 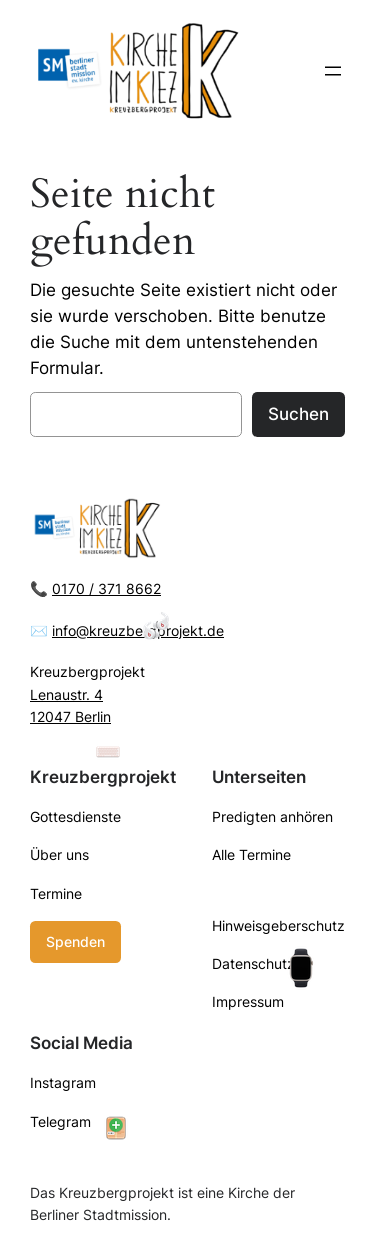 I want to click on add or install a new software package, so click(x=116, y=1128).